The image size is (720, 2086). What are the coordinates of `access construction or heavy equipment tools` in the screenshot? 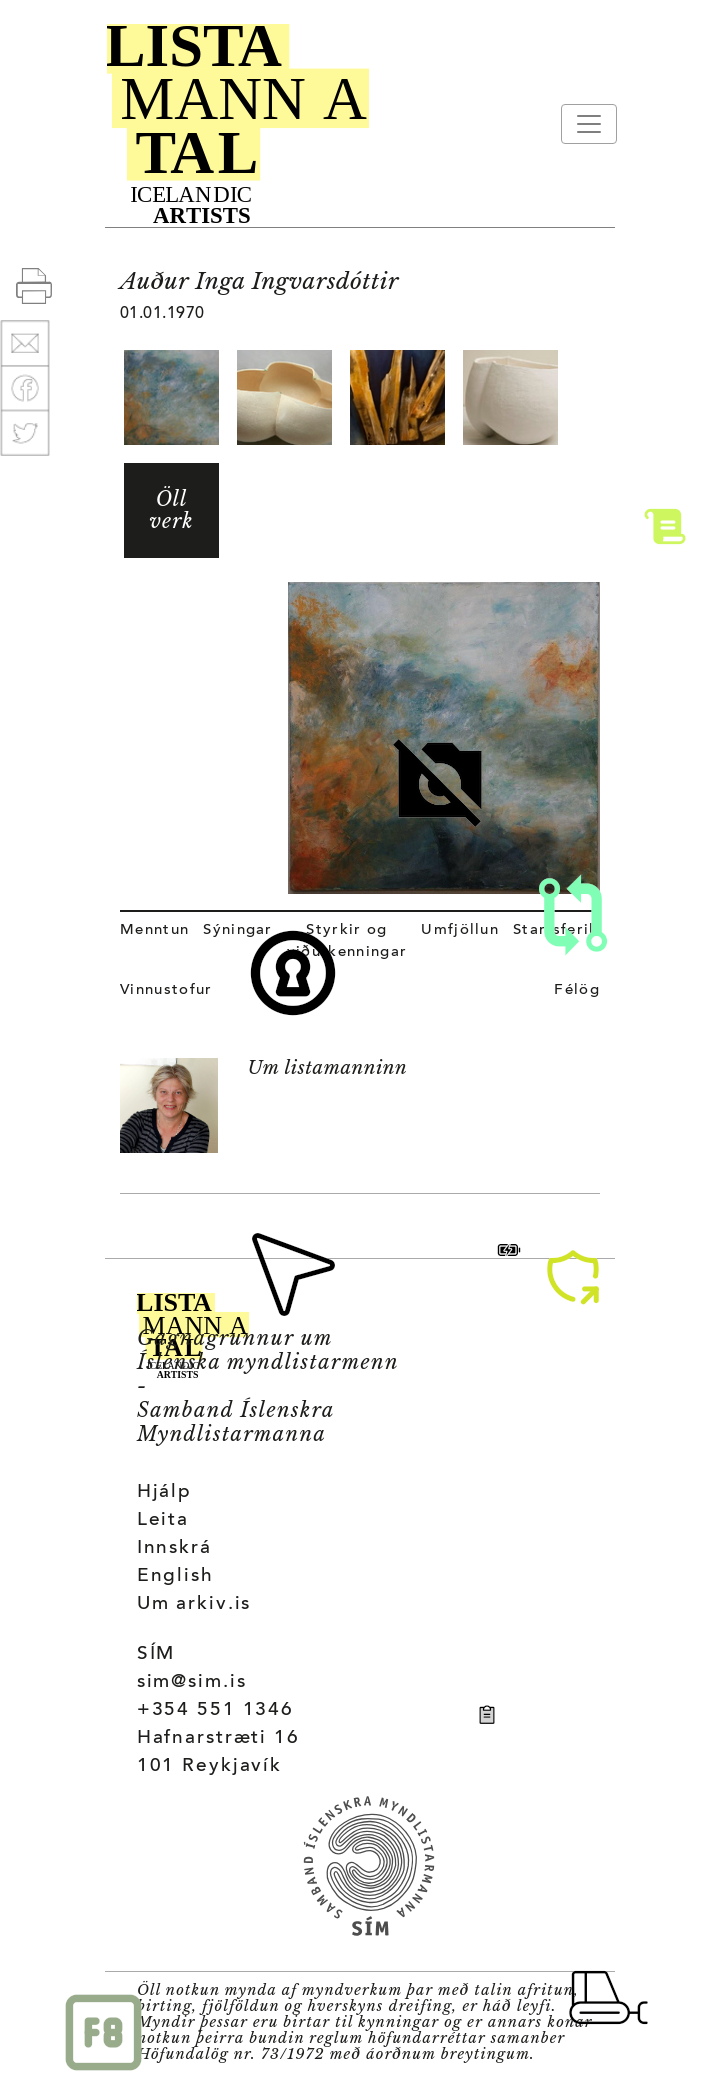 It's located at (608, 1997).